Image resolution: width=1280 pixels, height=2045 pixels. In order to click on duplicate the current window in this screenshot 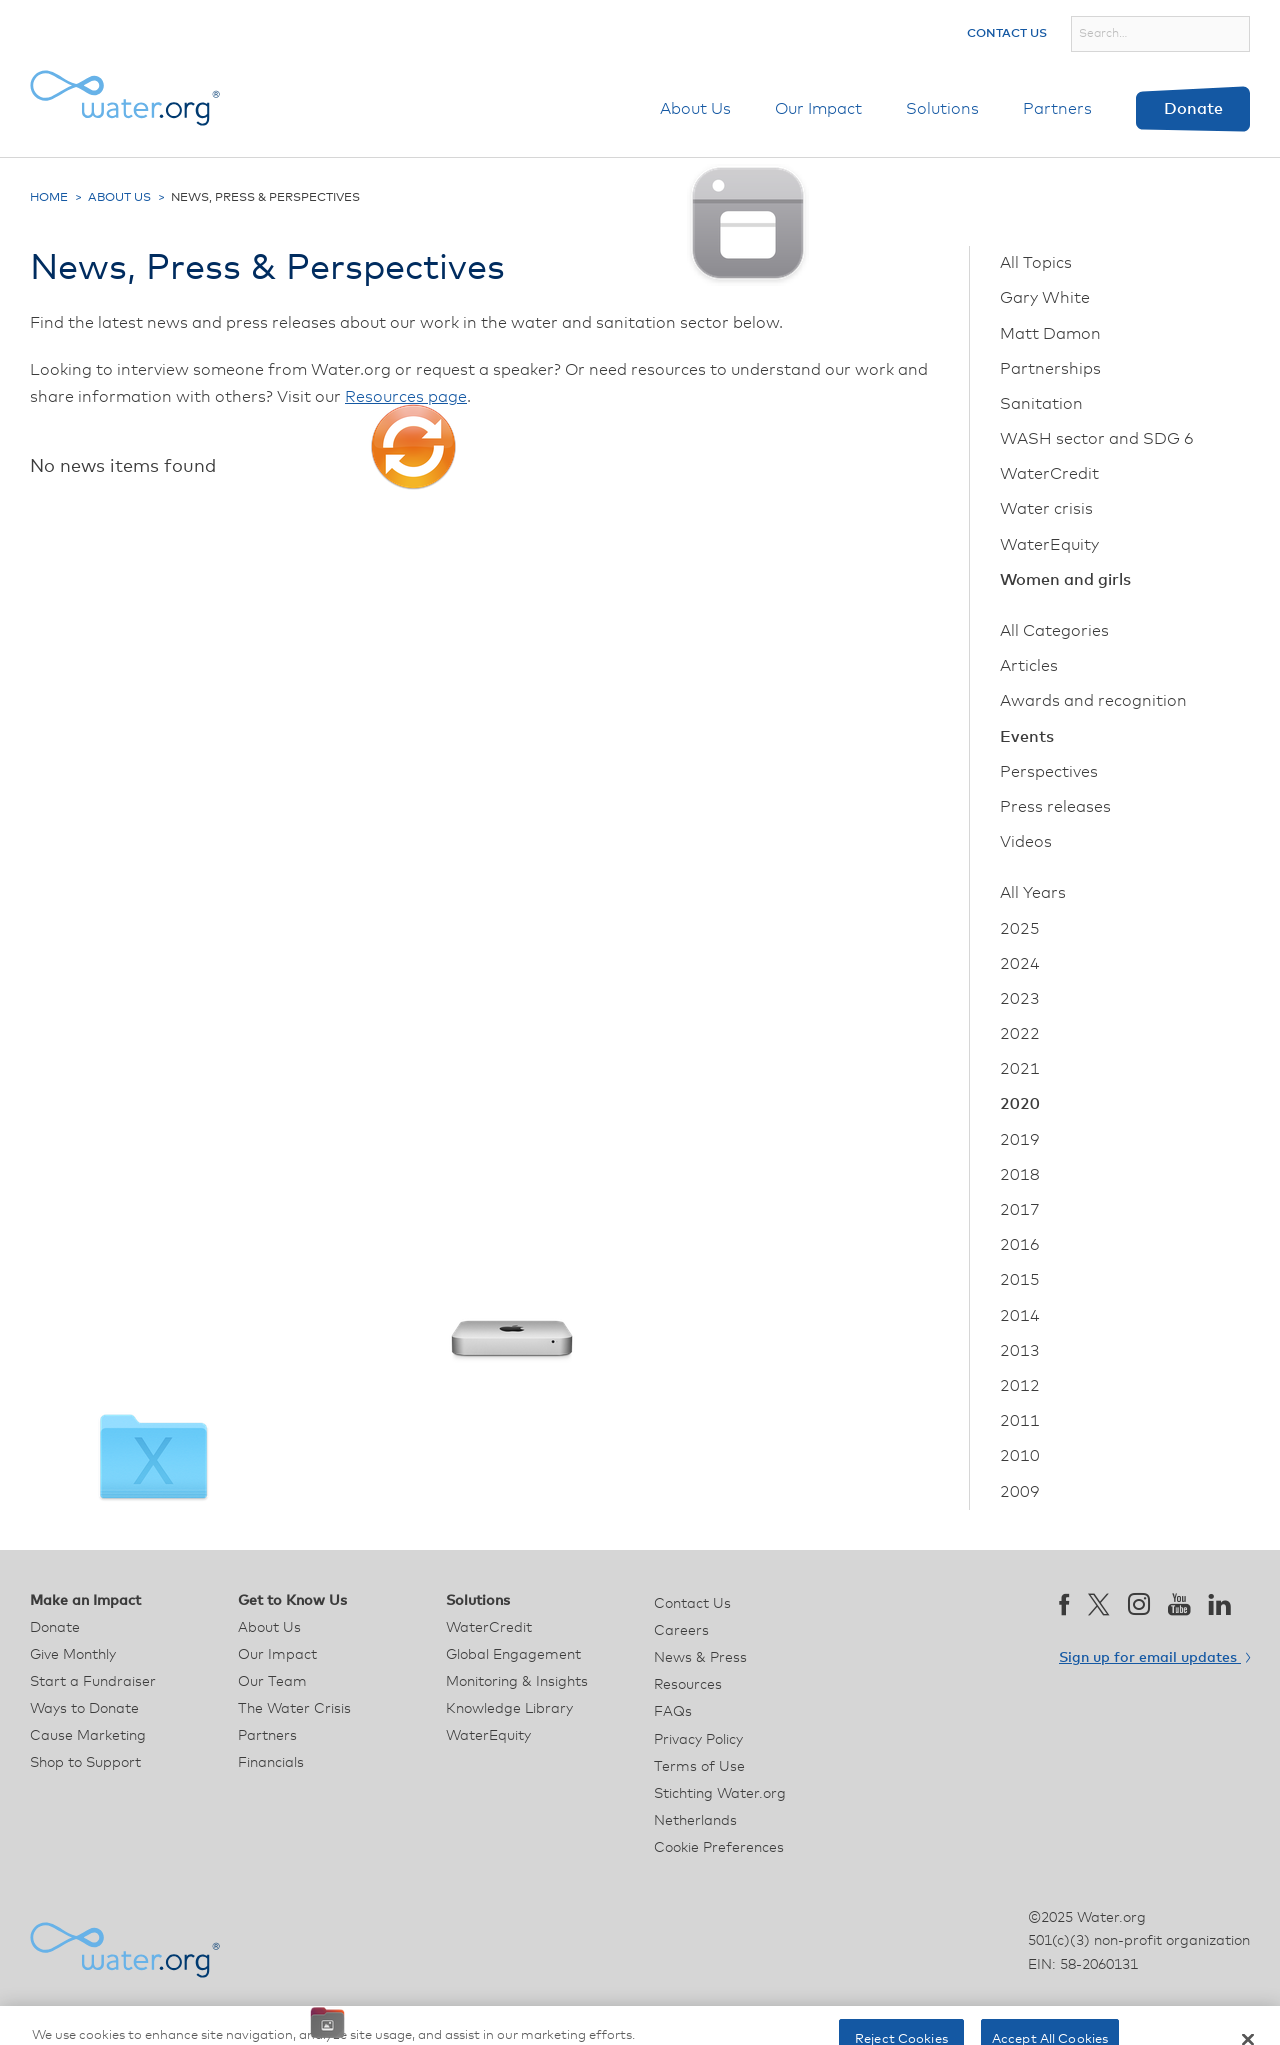, I will do `click(748, 225)`.